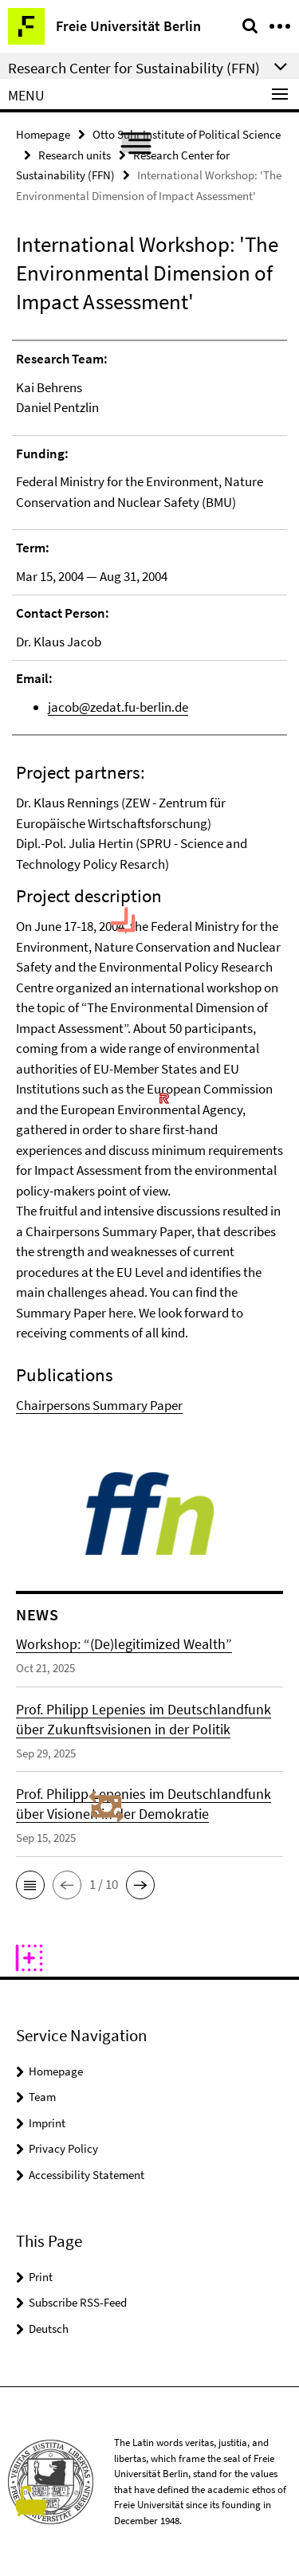 The image size is (299, 2576). Describe the element at coordinates (136, 143) in the screenshot. I see `align text to the right` at that location.